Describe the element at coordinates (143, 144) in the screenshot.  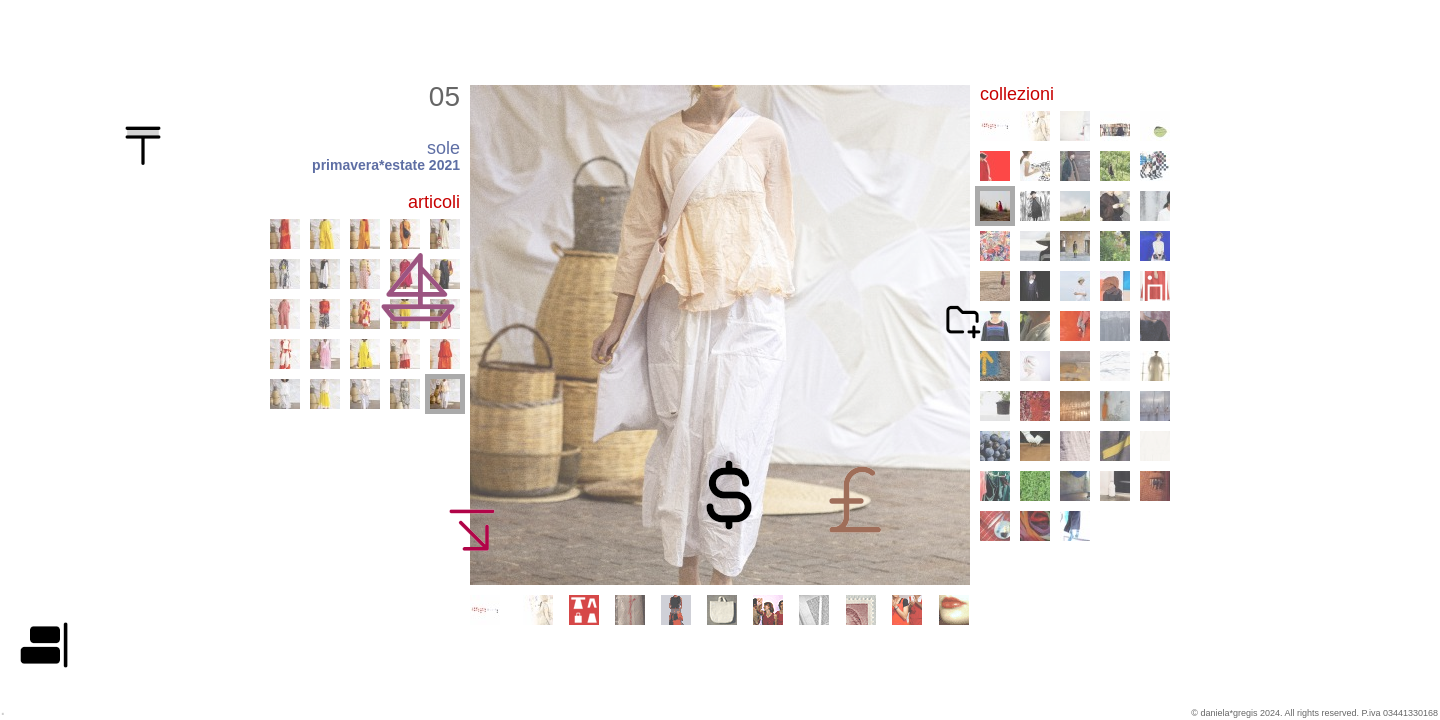
I see `view or select Kazakhstan tenge currency` at that location.